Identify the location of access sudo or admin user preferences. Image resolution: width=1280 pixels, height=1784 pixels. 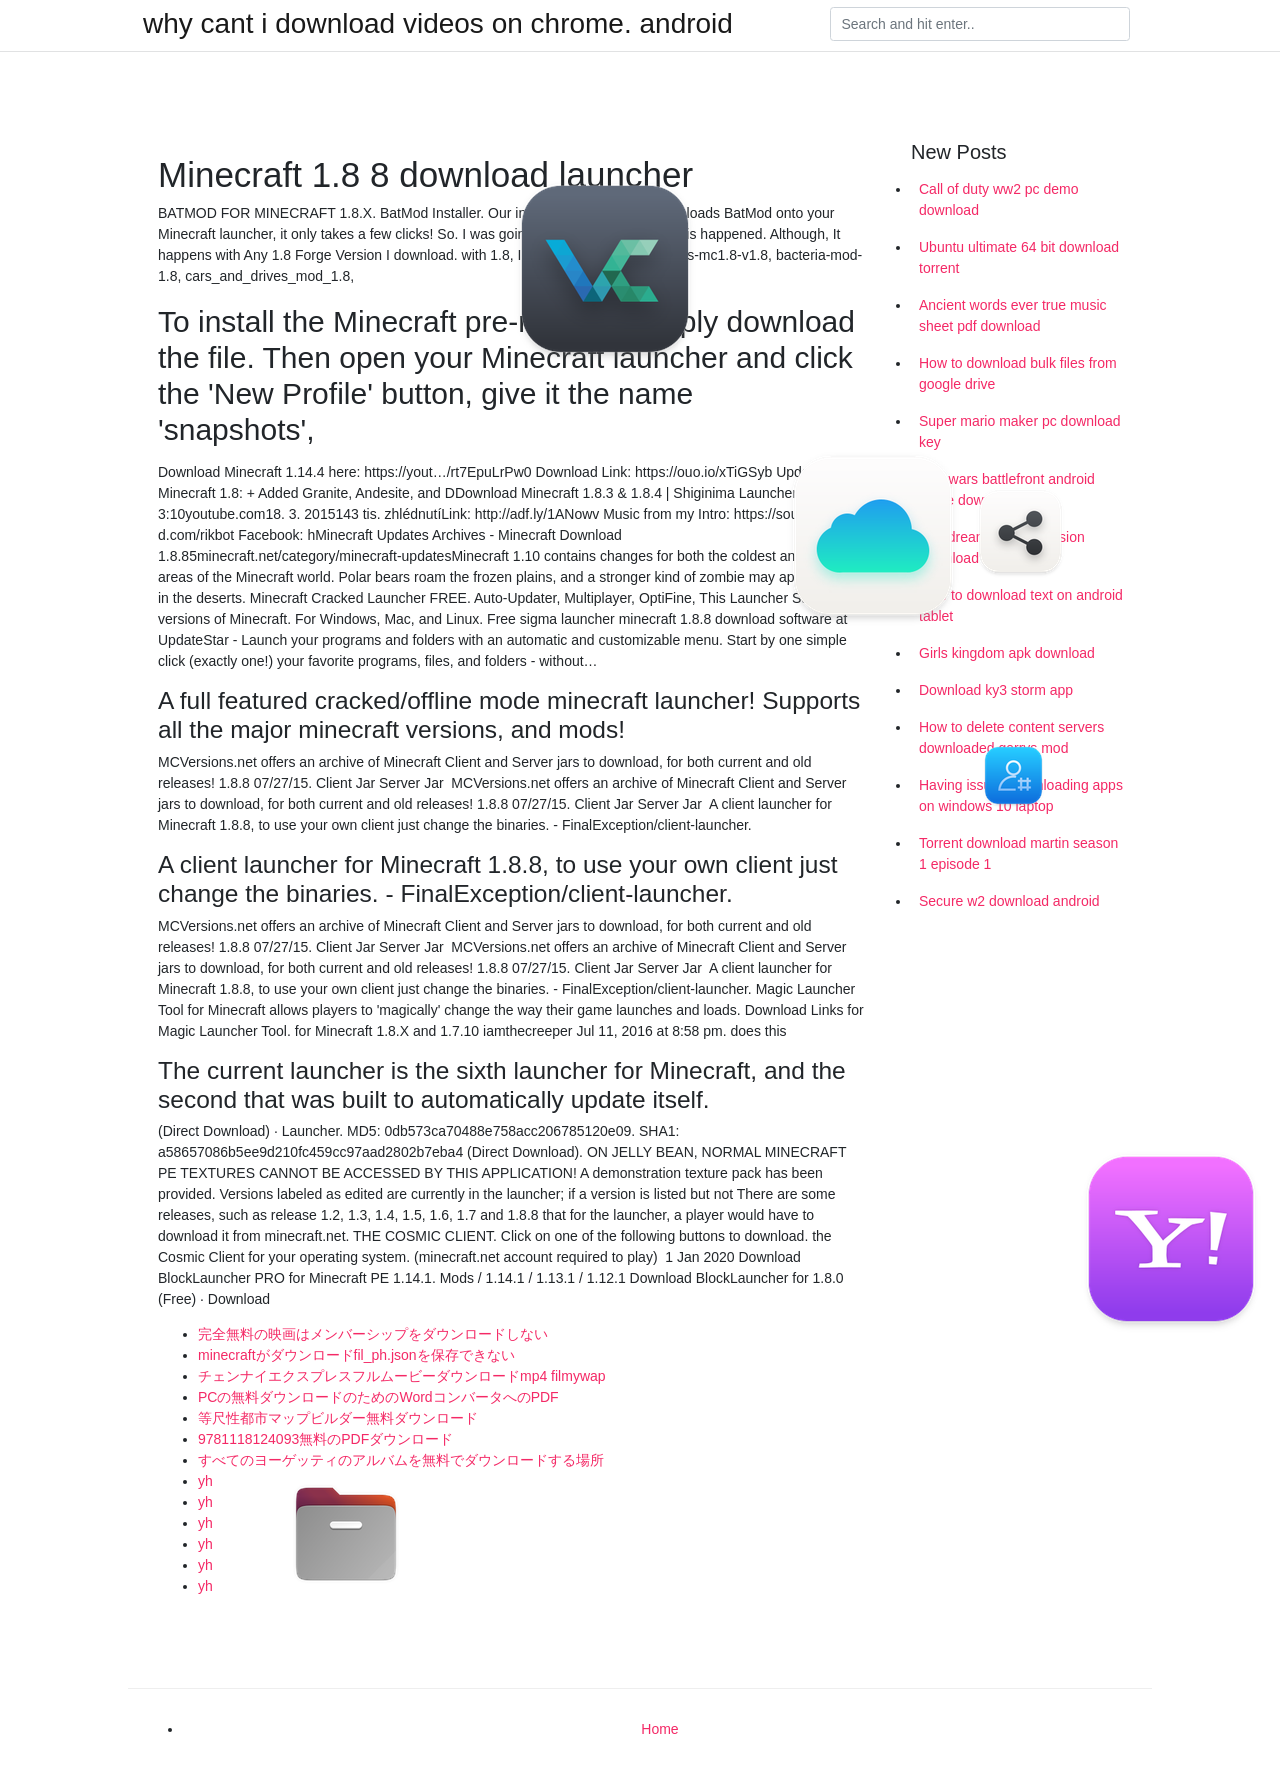
(1013, 775).